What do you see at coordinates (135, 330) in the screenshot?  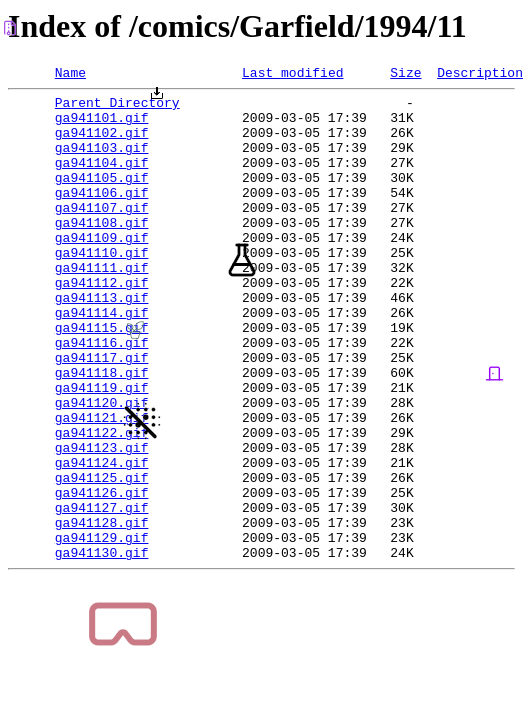 I see `access plant care or gardening features` at bounding box center [135, 330].